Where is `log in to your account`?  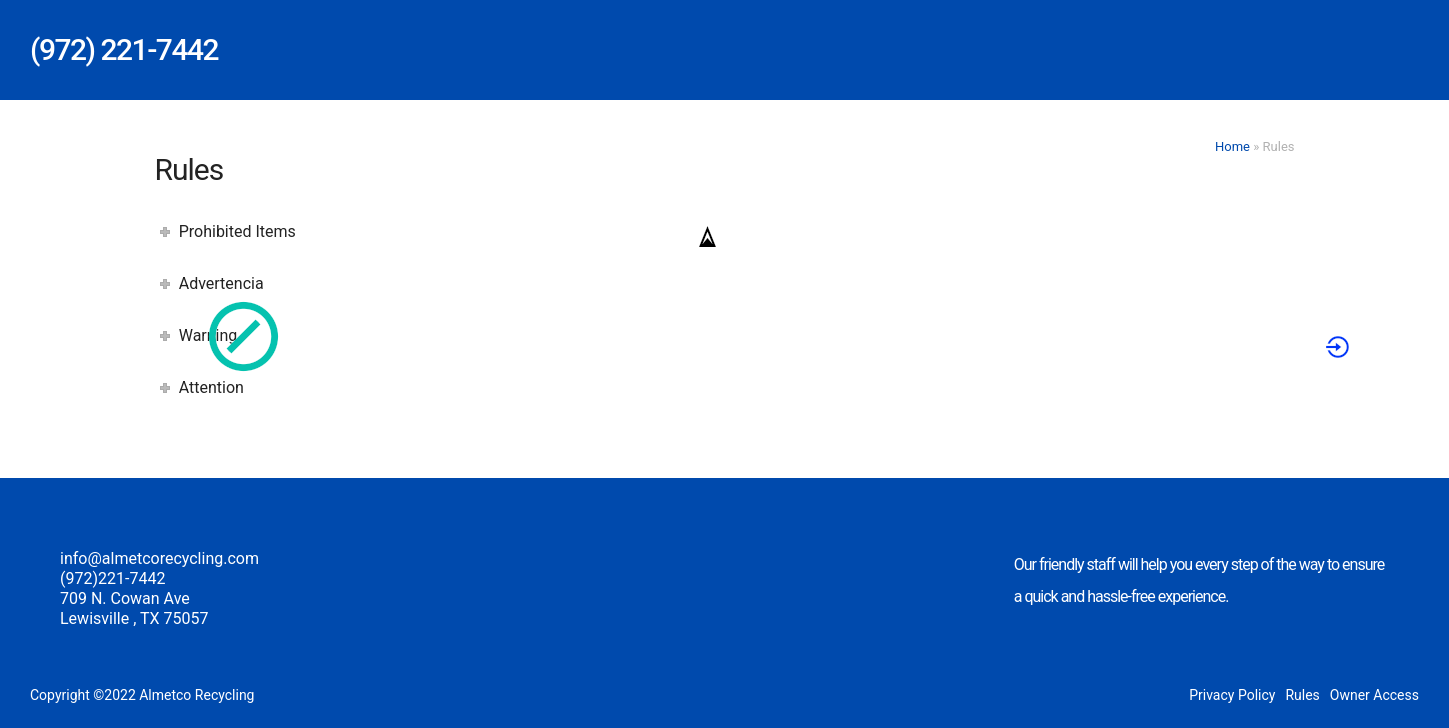 log in to your account is located at coordinates (1338, 347).